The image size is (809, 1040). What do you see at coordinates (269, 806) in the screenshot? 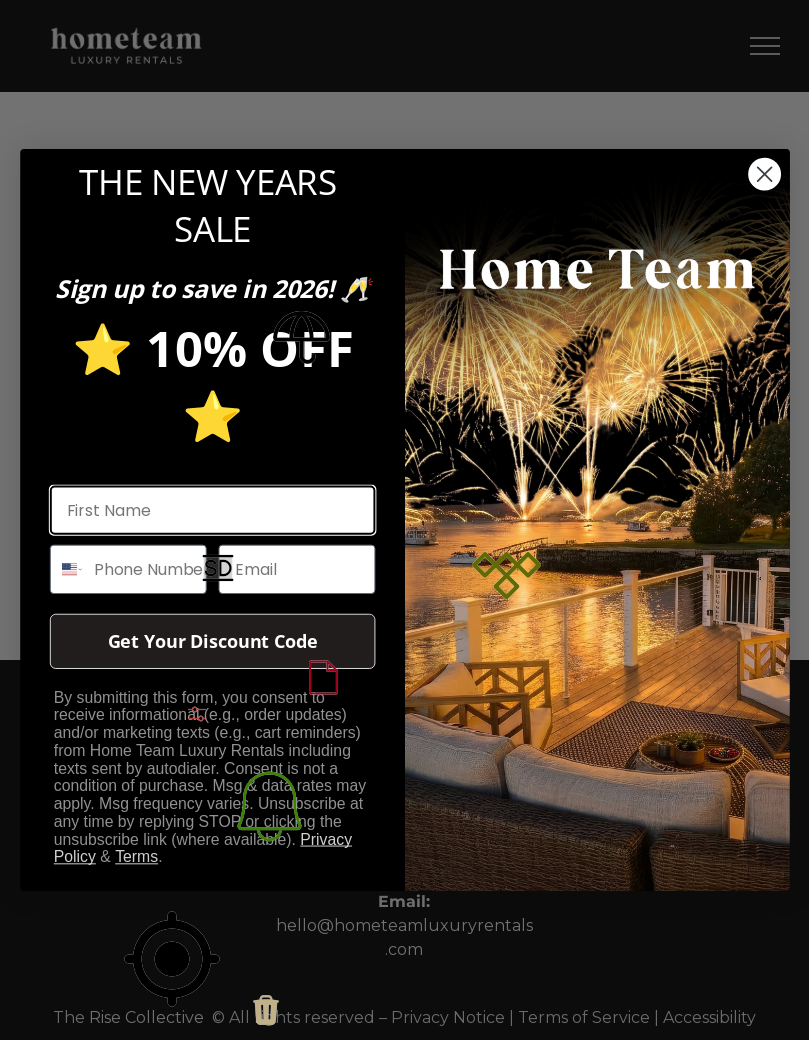
I see `view notifications` at bounding box center [269, 806].